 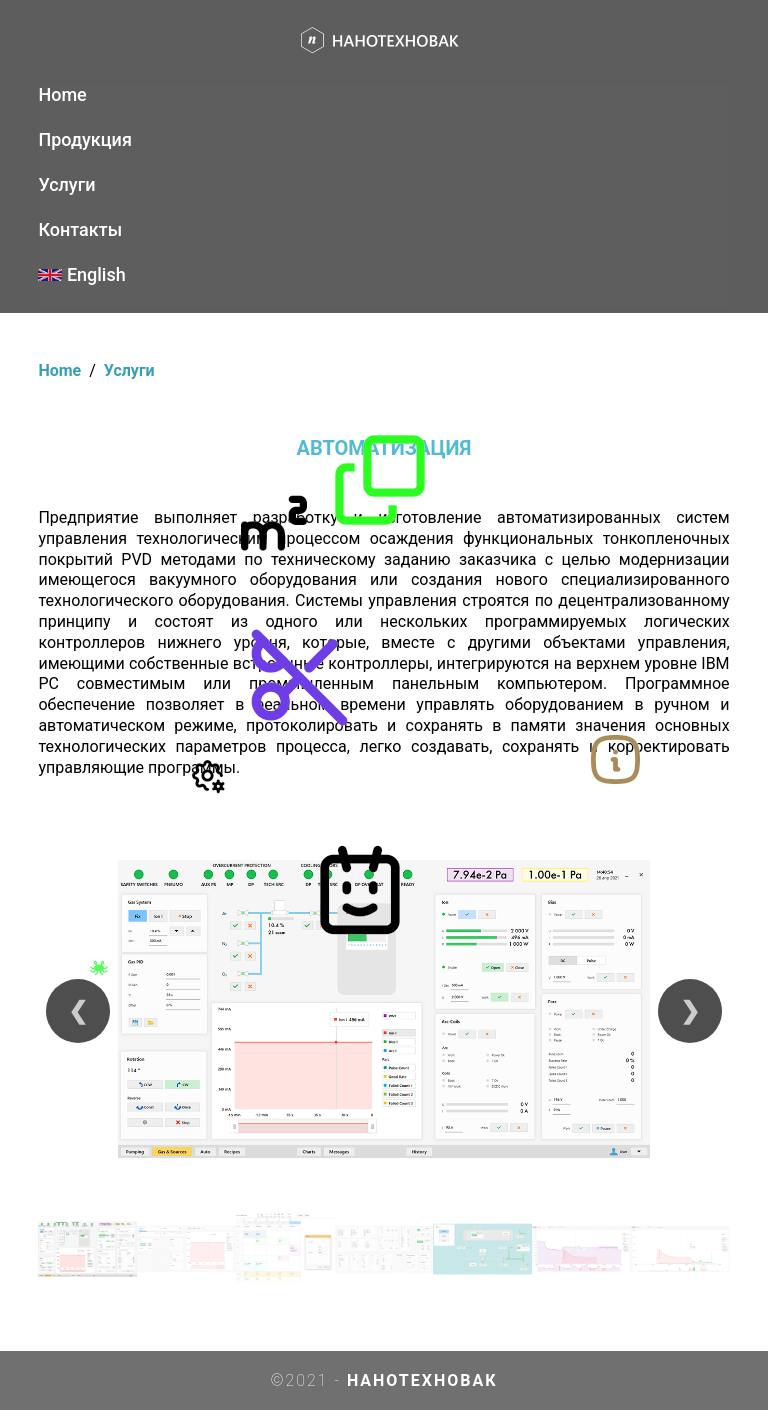 What do you see at coordinates (360, 890) in the screenshot?
I see `access AI assistant or chatbot` at bounding box center [360, 890].